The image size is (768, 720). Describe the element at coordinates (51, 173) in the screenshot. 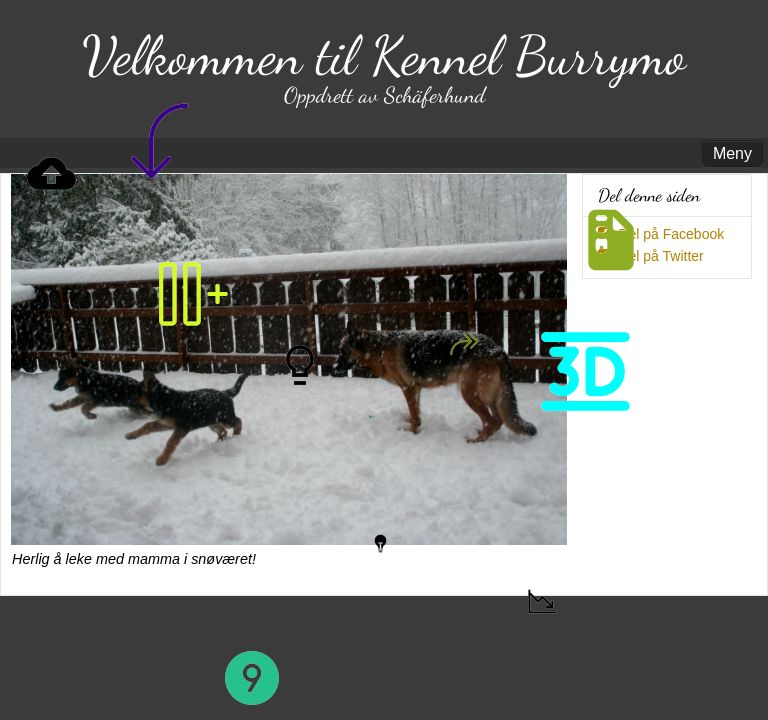

I see `upload files to cloud storage` at that location.